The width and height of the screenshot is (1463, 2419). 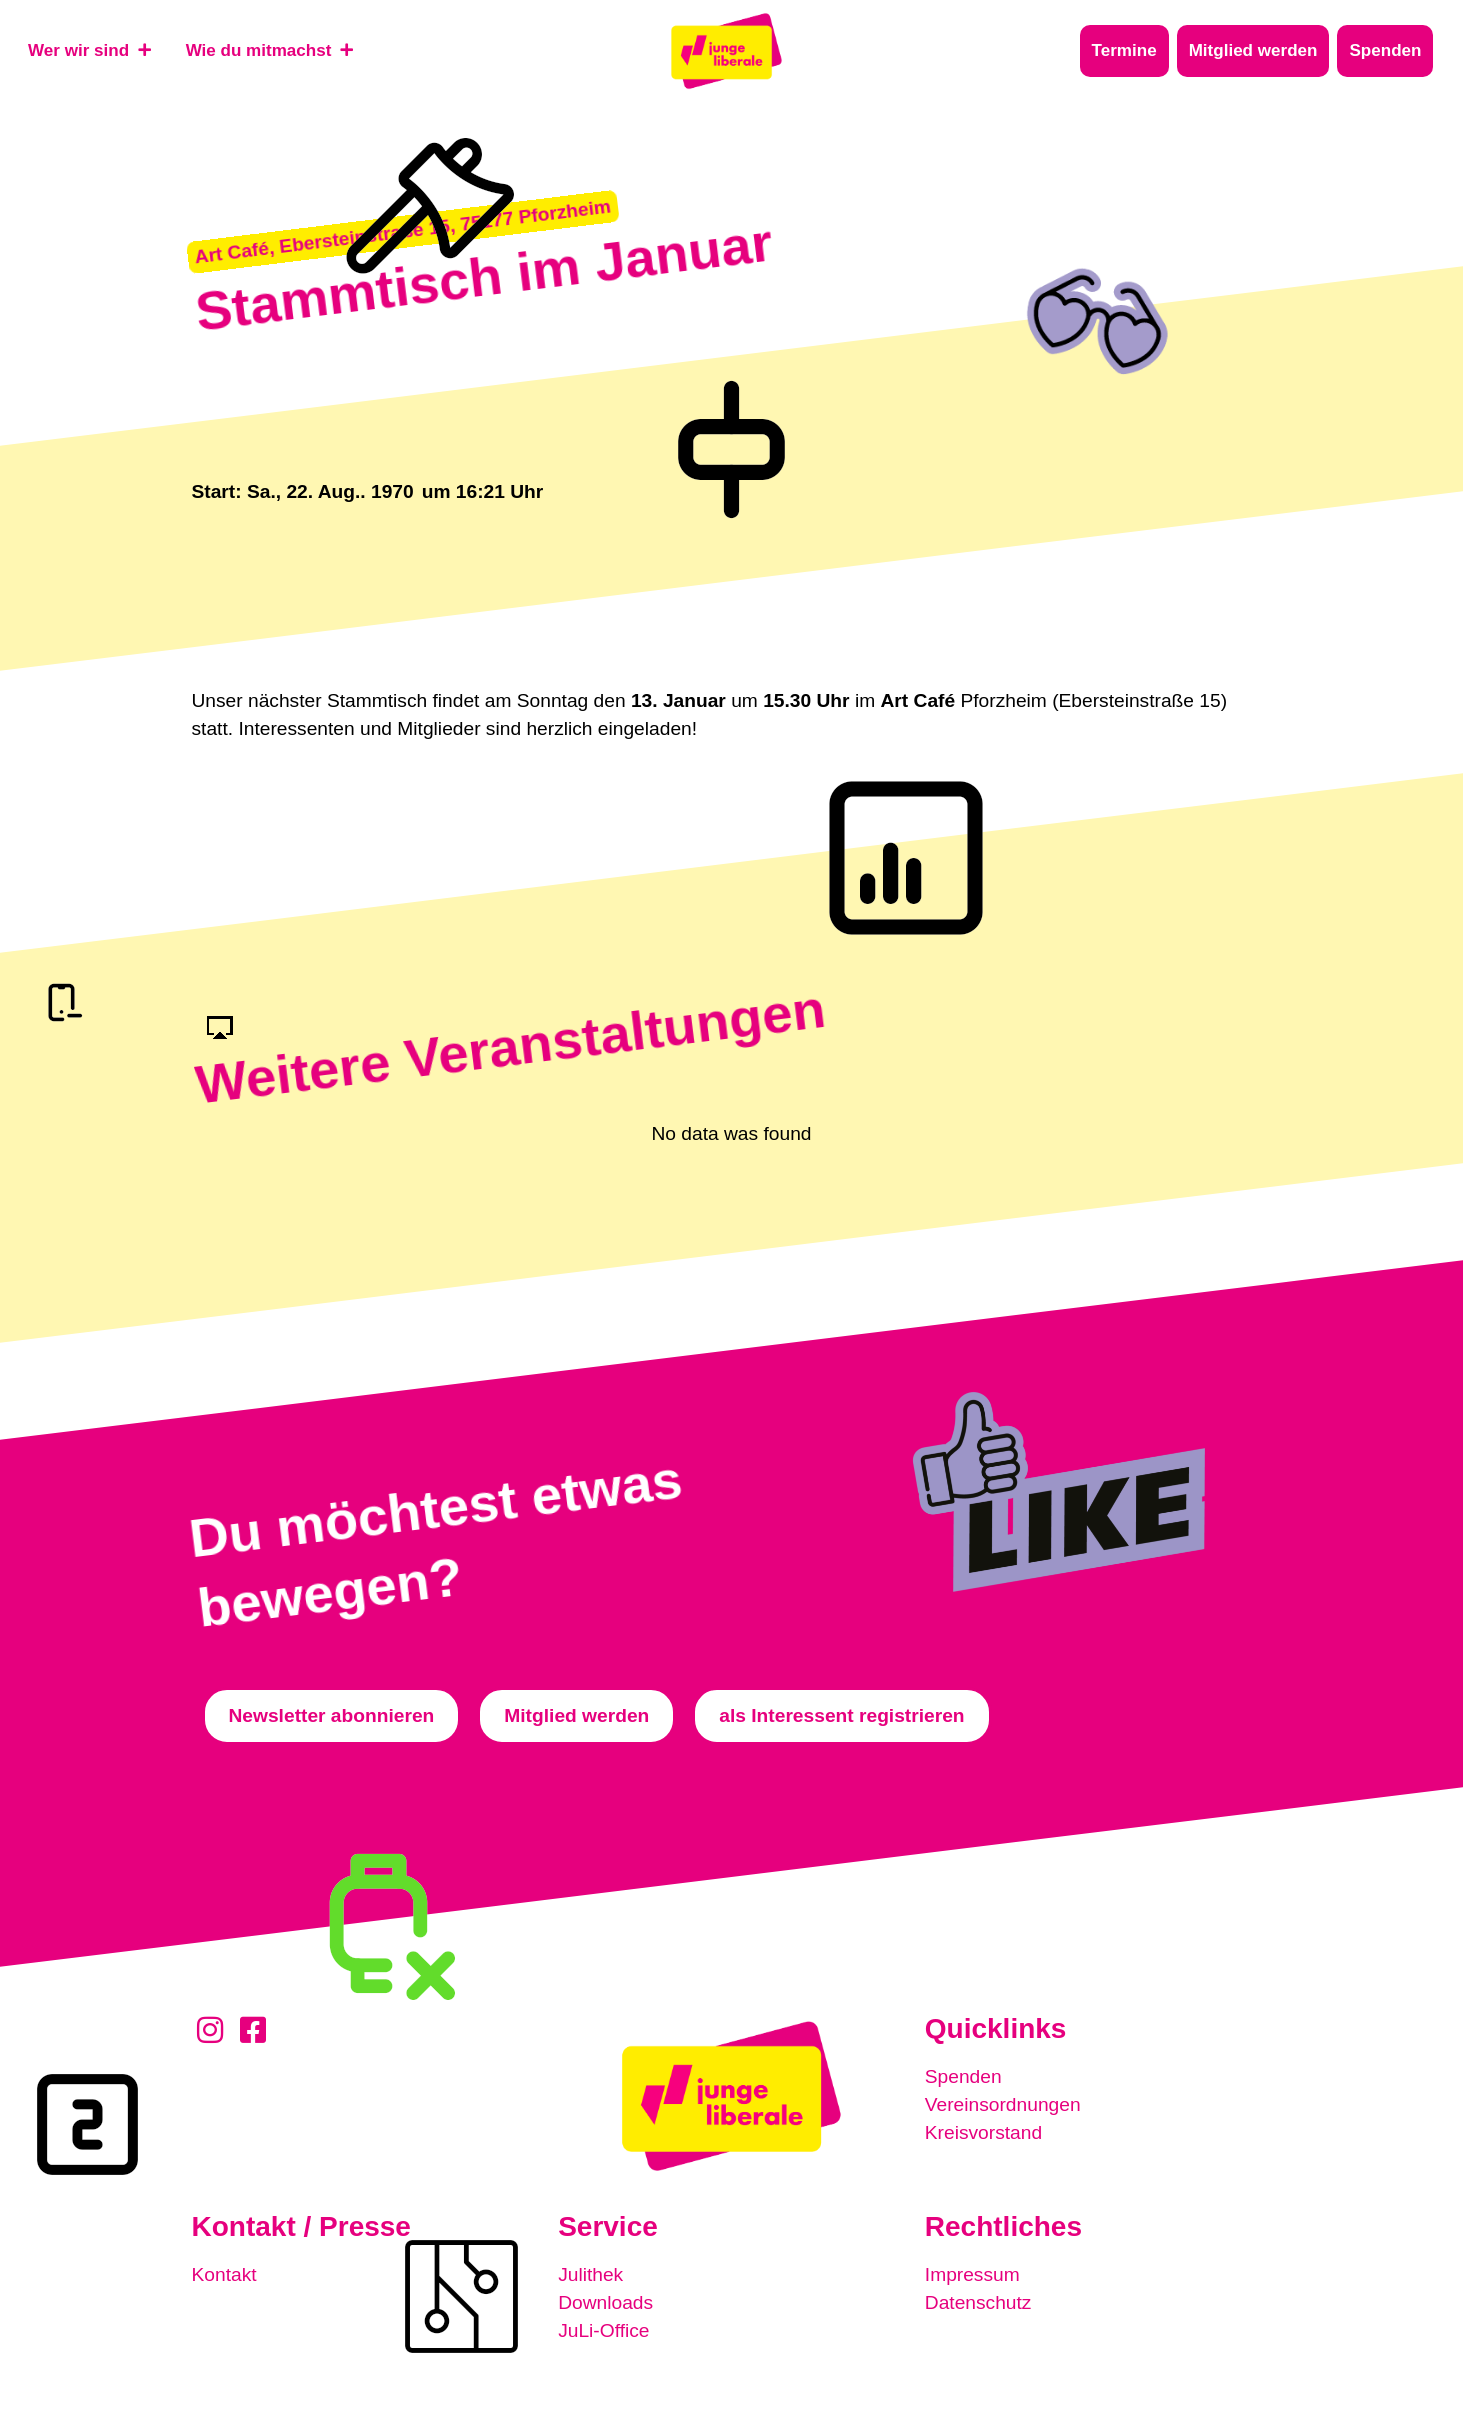 What do you see at coordinates (220, 1027) in the screenshot?
I see `stream content to an external display` at bounding box center [220, 1027].